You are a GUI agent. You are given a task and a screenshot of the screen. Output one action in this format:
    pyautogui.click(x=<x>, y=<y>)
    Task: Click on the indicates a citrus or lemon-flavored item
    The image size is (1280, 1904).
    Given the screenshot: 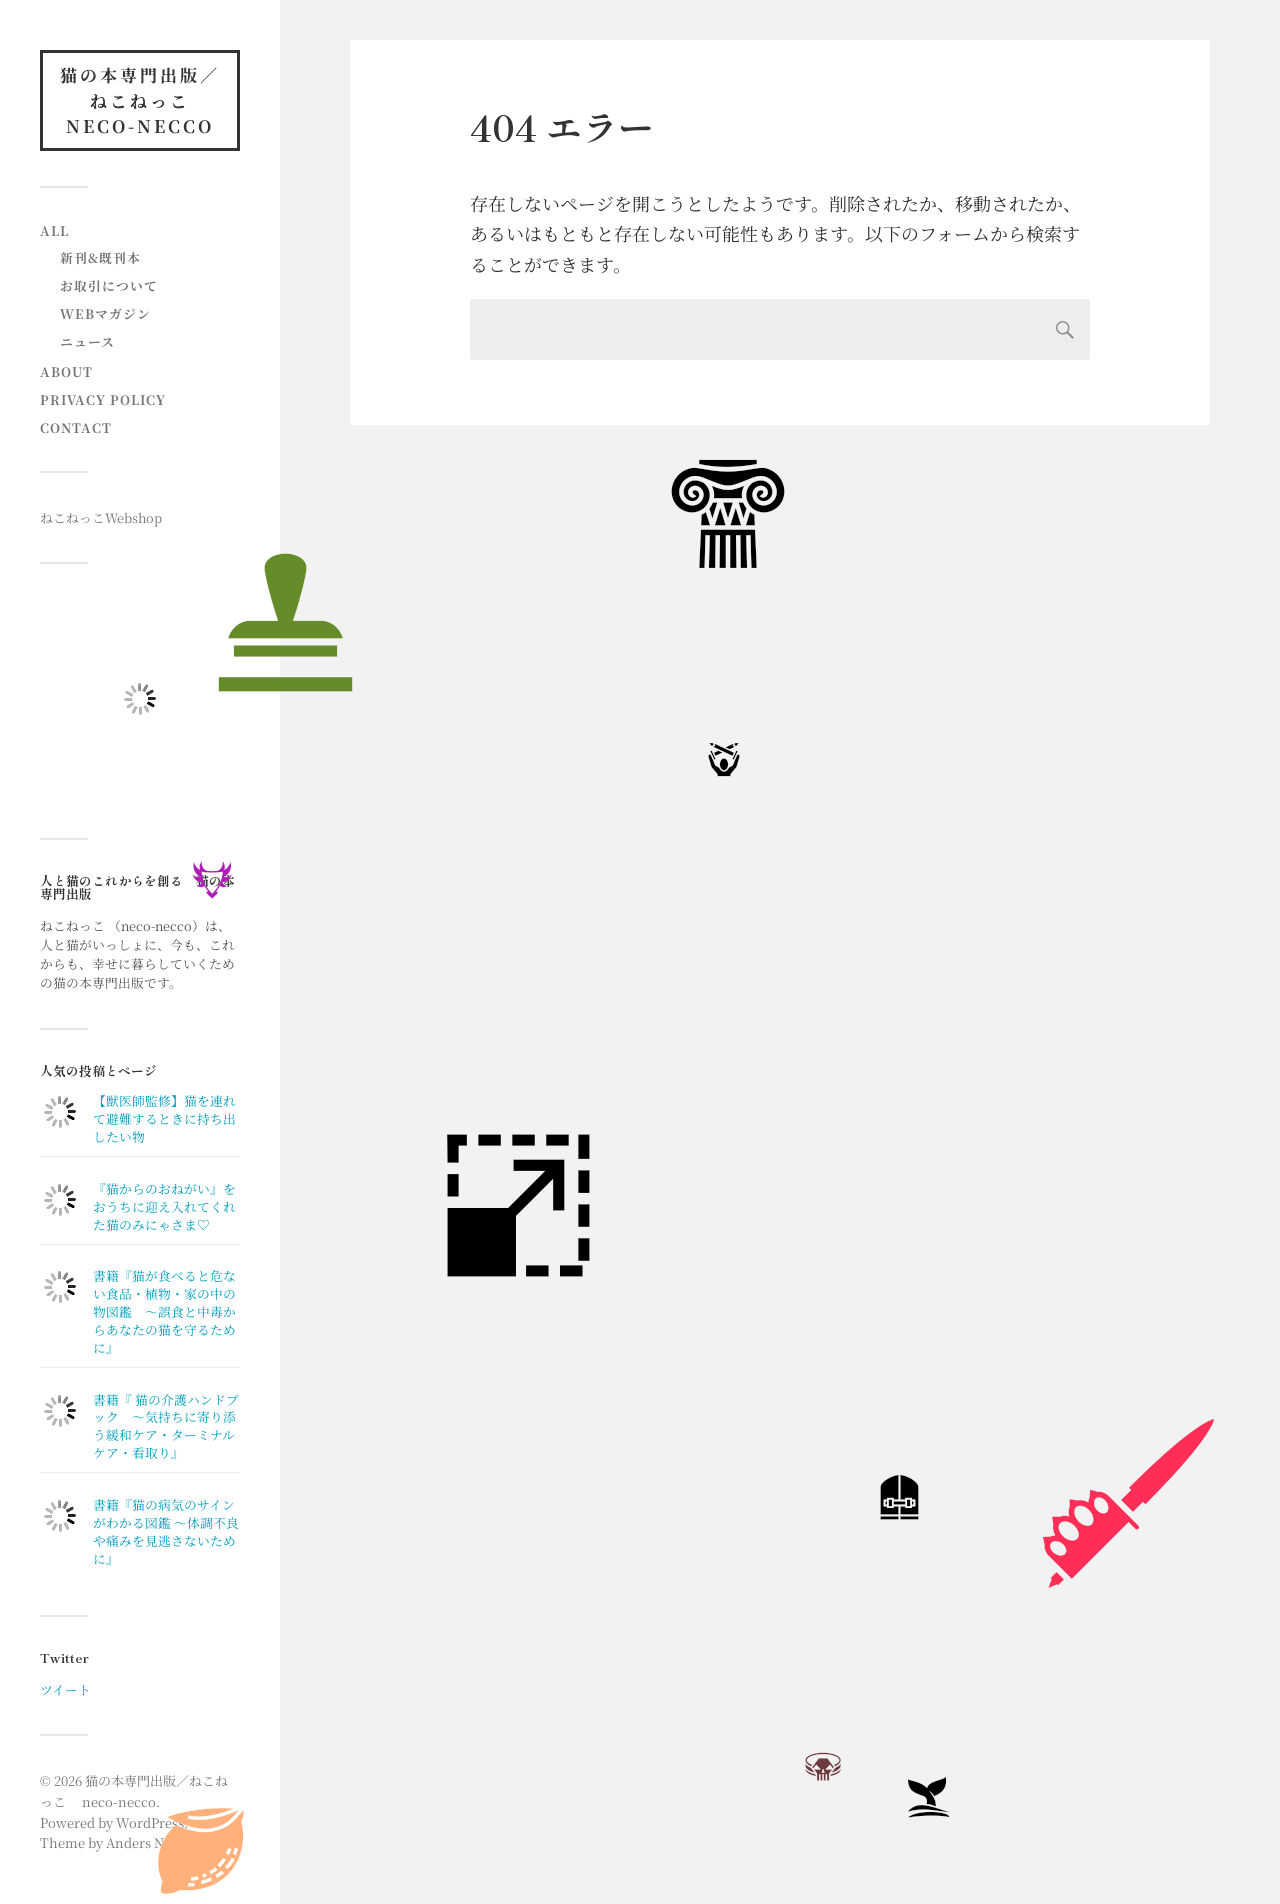 What is the action you would take?
    pyautogui.click(x=201, y=1851)
    